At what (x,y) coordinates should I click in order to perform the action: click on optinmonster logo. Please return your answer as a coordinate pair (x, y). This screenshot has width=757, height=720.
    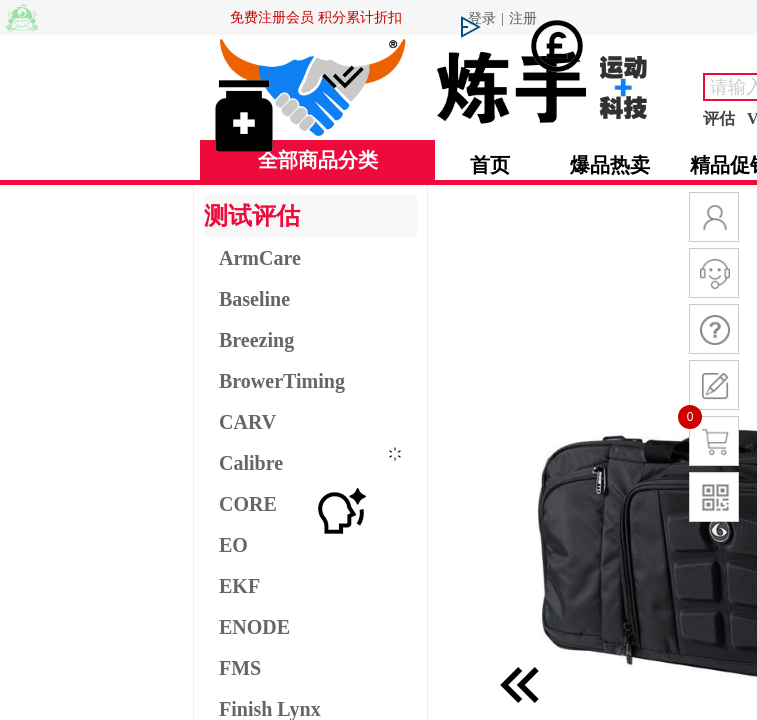
    Looking at the image, I should click on (22, 18).